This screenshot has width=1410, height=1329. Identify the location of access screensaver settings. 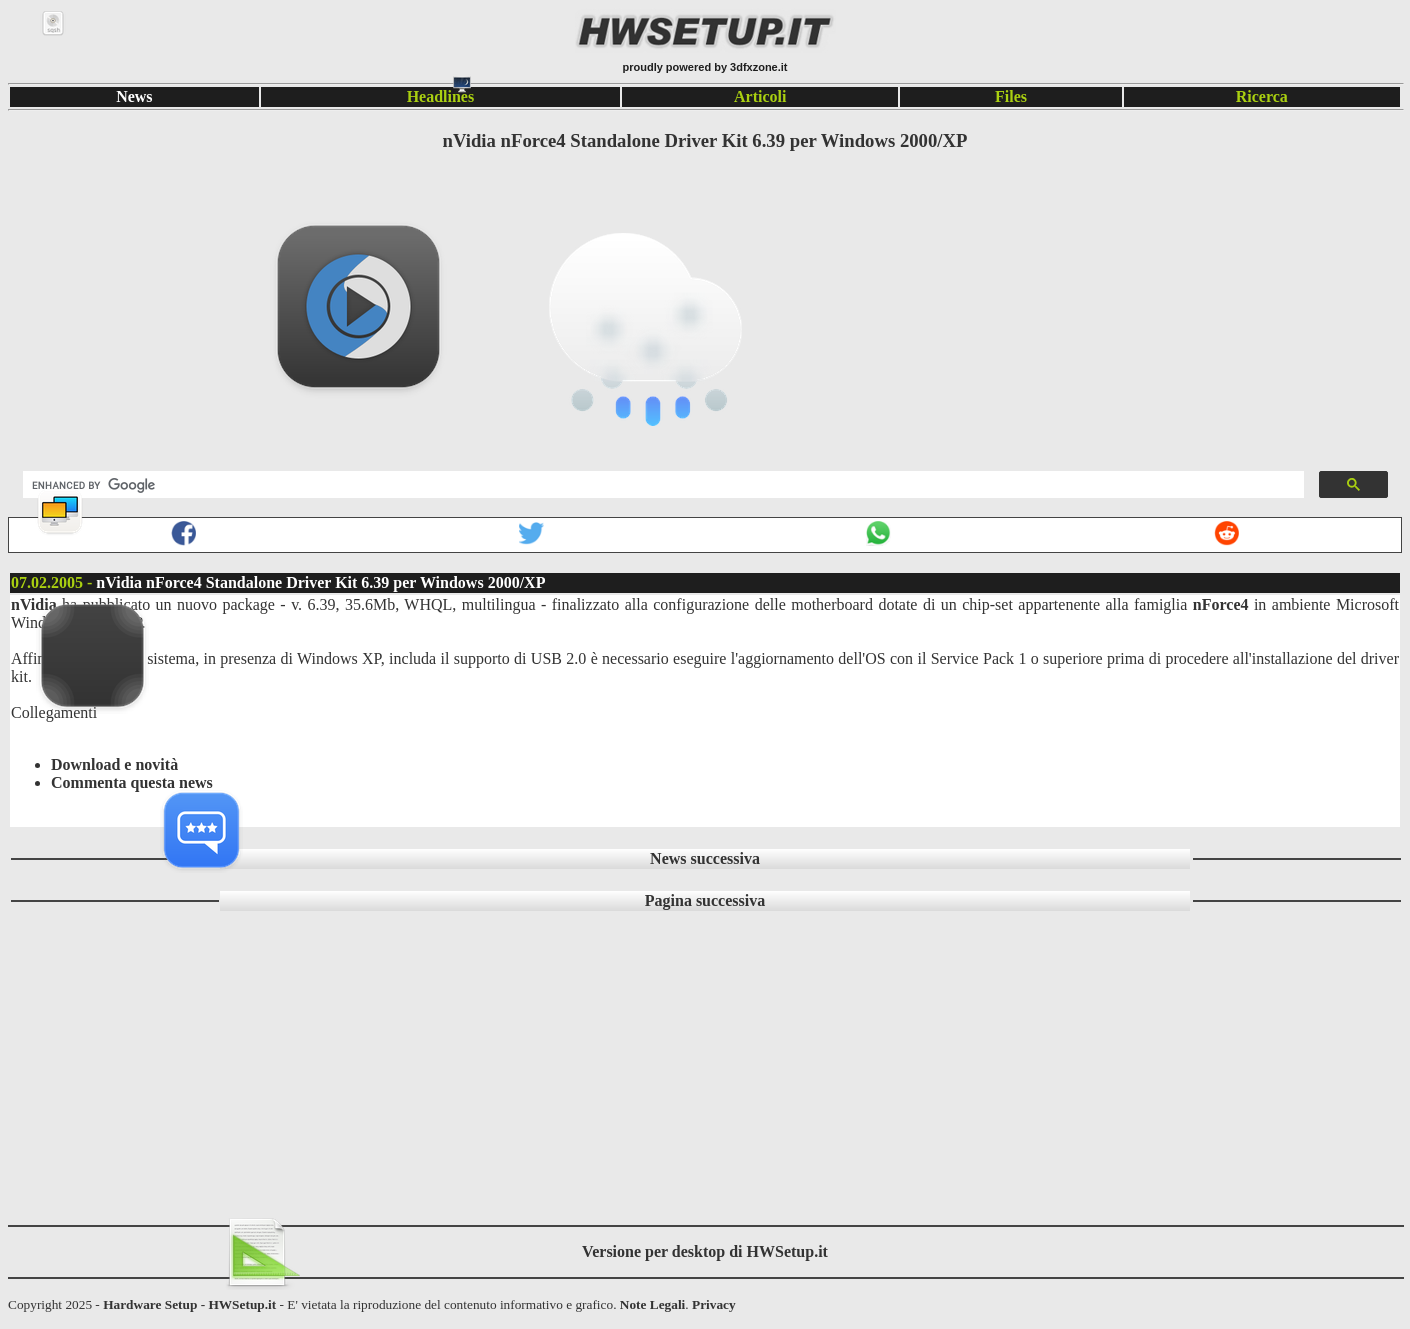
(462, 84).